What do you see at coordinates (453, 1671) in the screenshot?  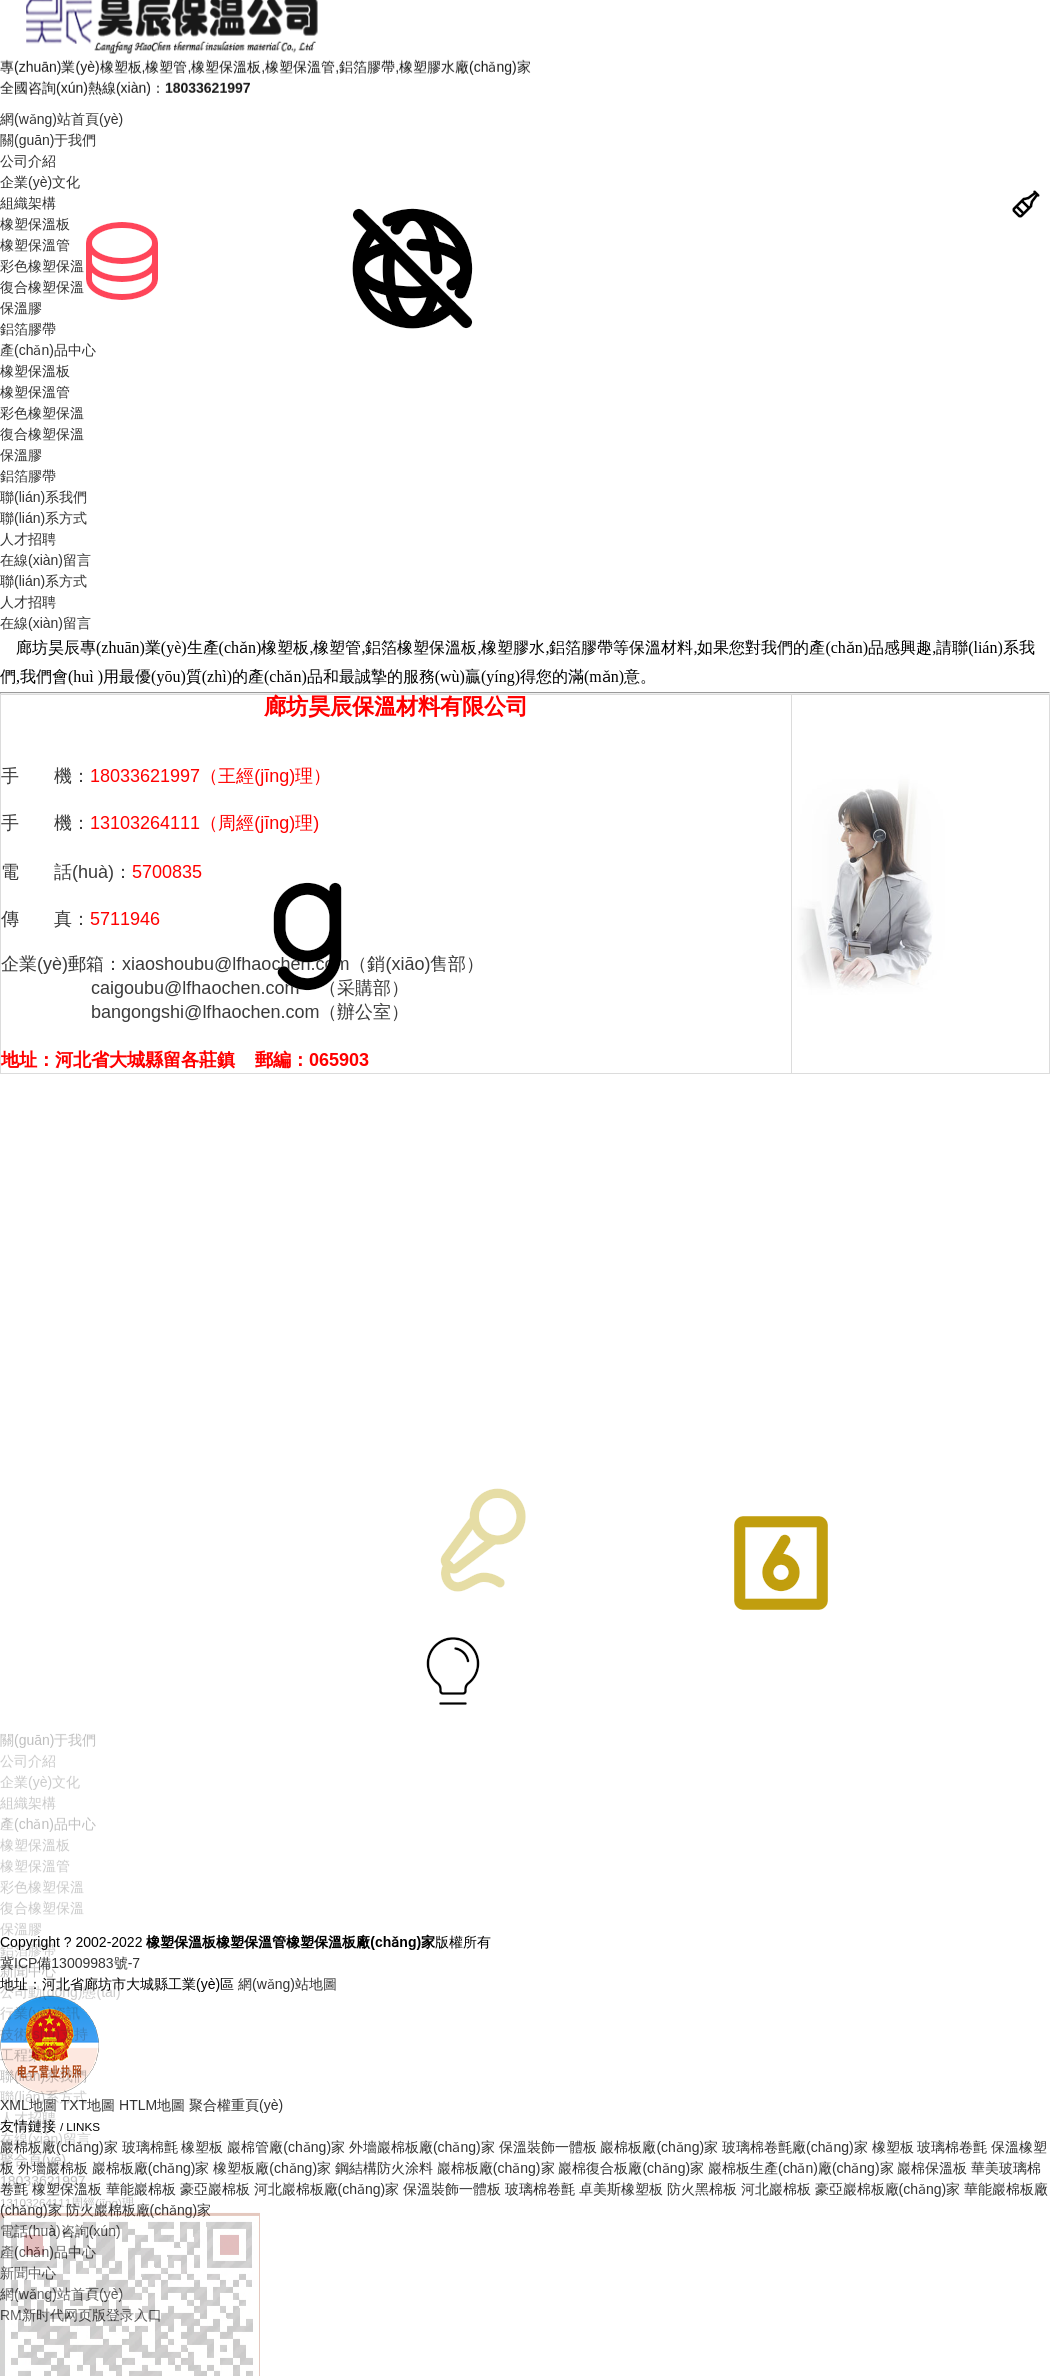 I see `view tips or helpful suggestions` at bounding box center [453, 1671].